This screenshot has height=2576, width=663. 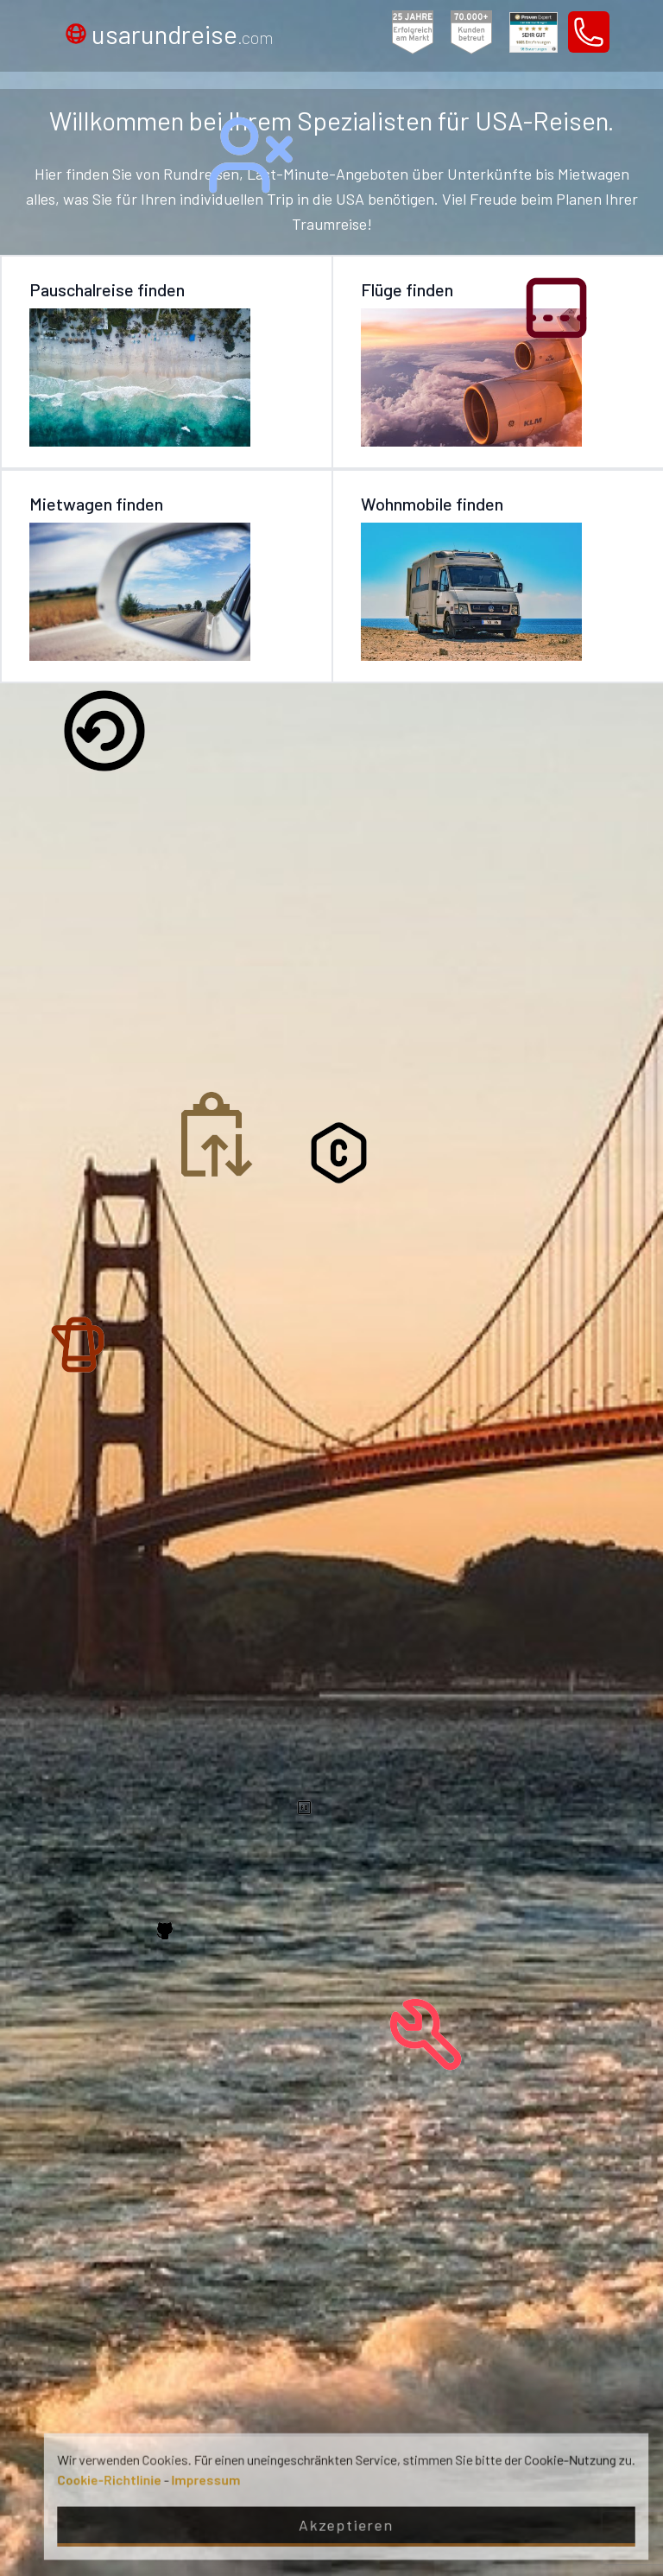 I want to click on view GitHub profile or repository, so click(x=165, y=1931).